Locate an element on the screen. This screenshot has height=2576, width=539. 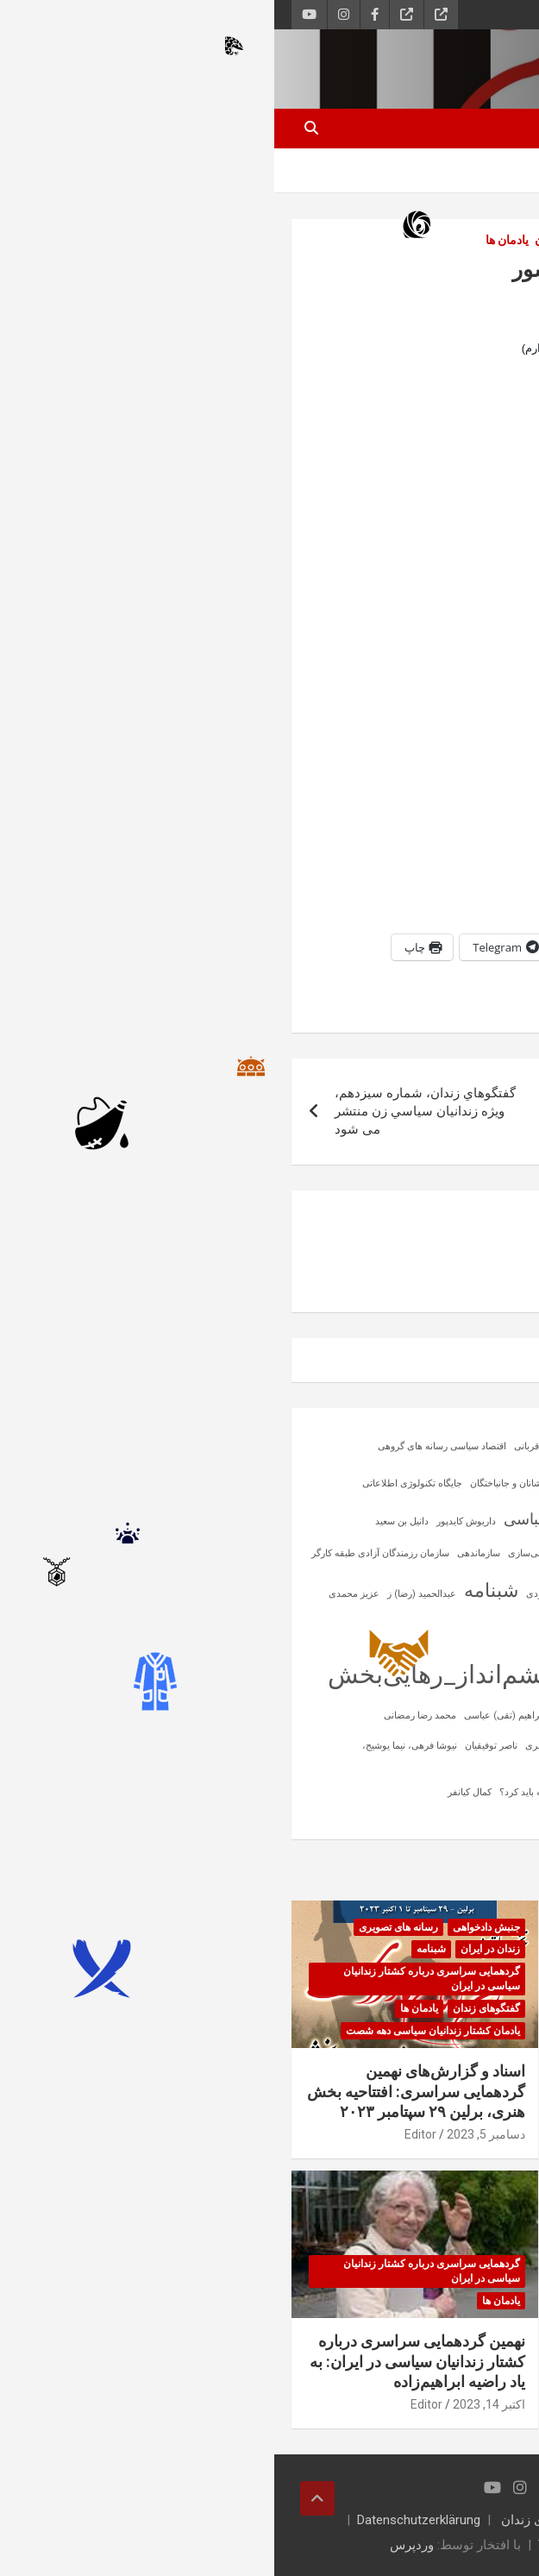
indicates a corrosive or acid-based attack/ability is located at coordinates (128, 1533).